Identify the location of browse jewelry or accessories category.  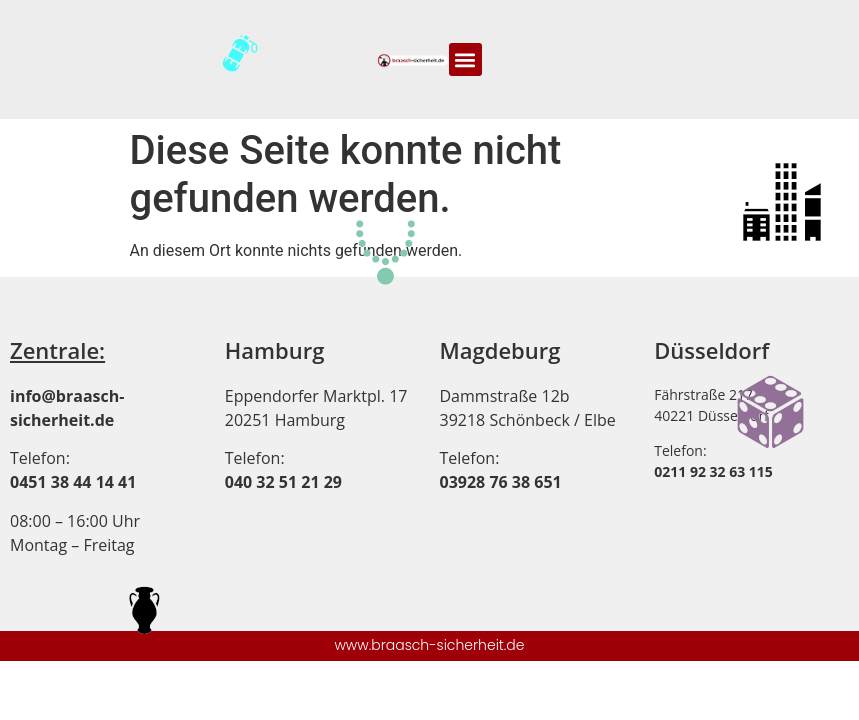
(385, 252).